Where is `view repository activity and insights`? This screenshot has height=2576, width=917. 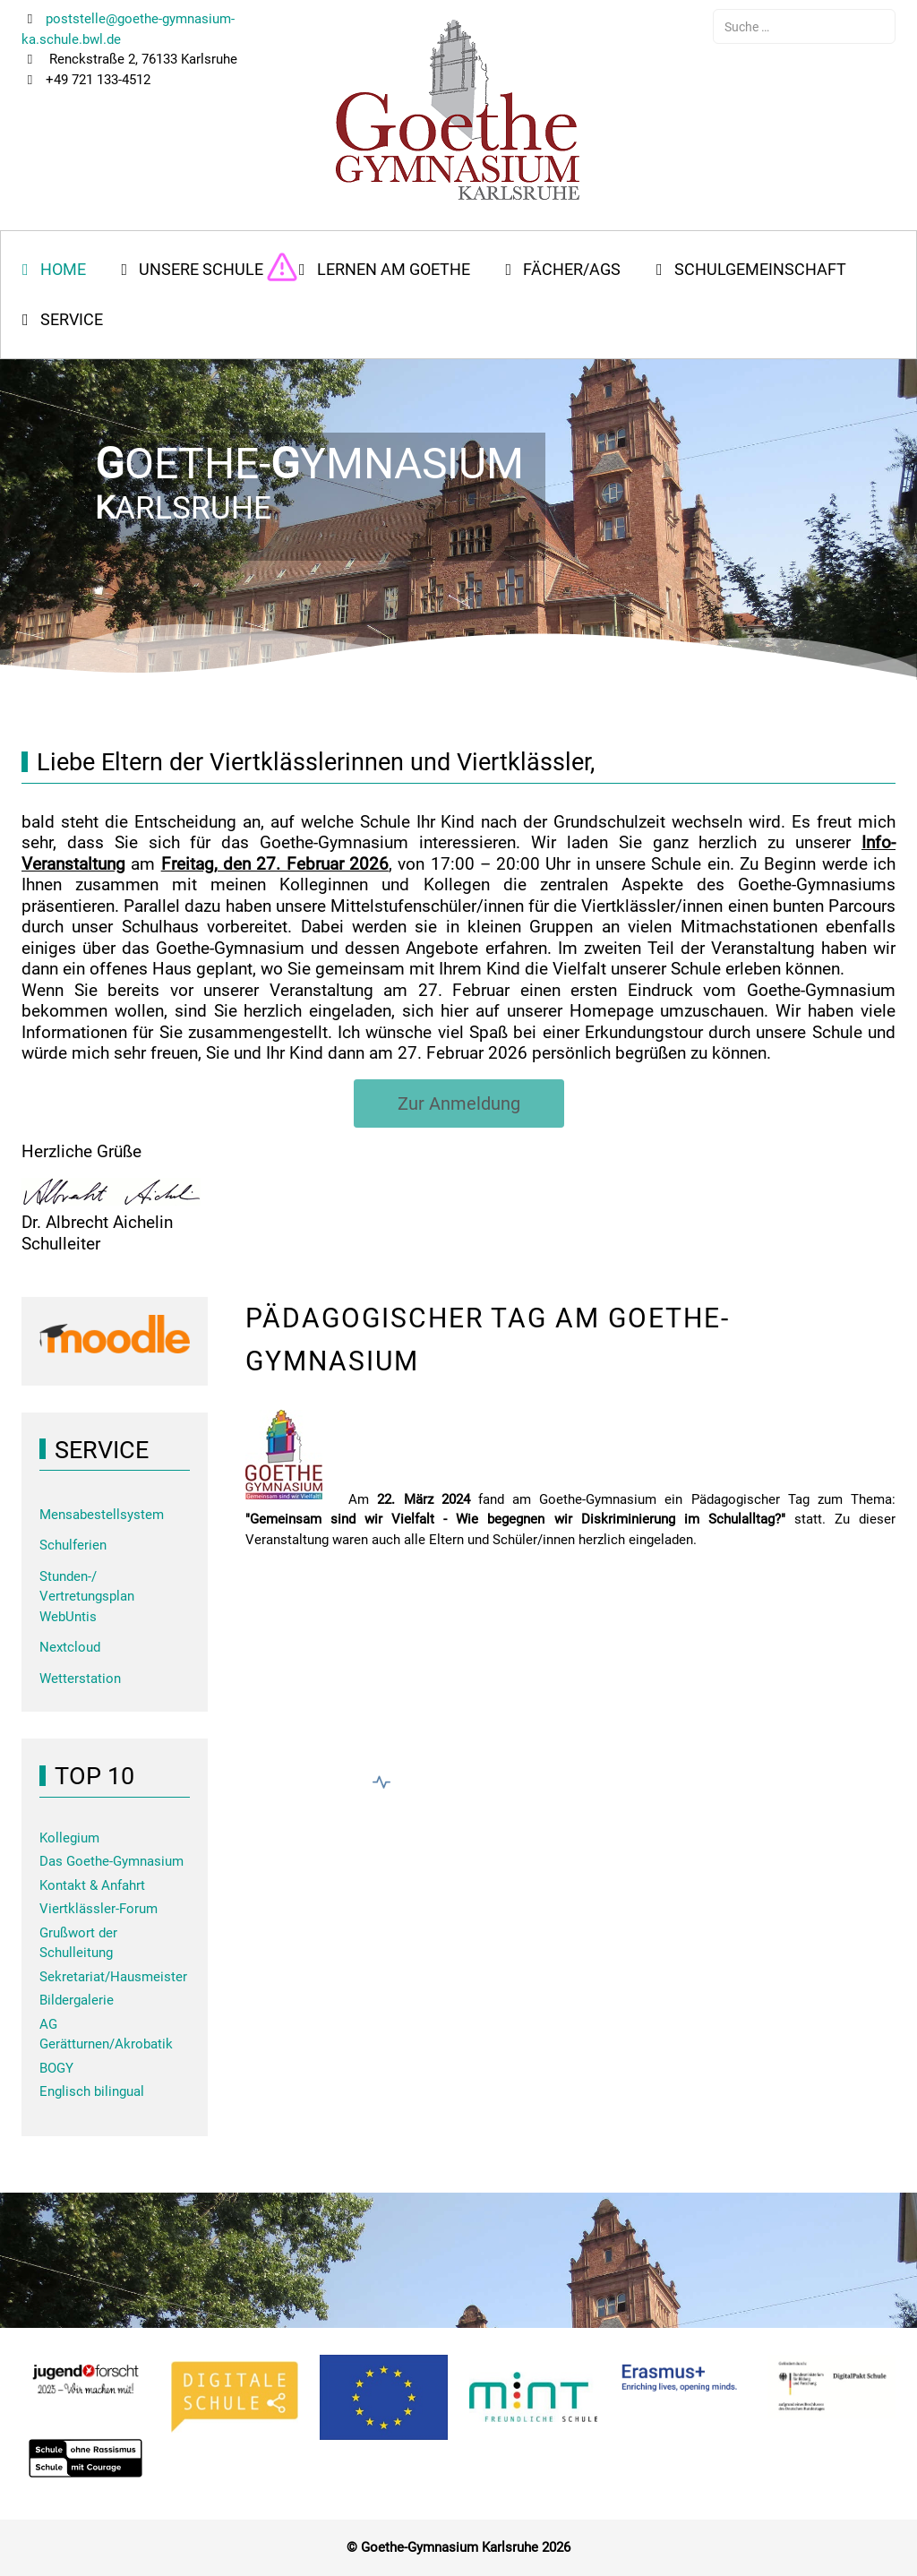
view repository activity and insights is located at coordinates (381, 1782).